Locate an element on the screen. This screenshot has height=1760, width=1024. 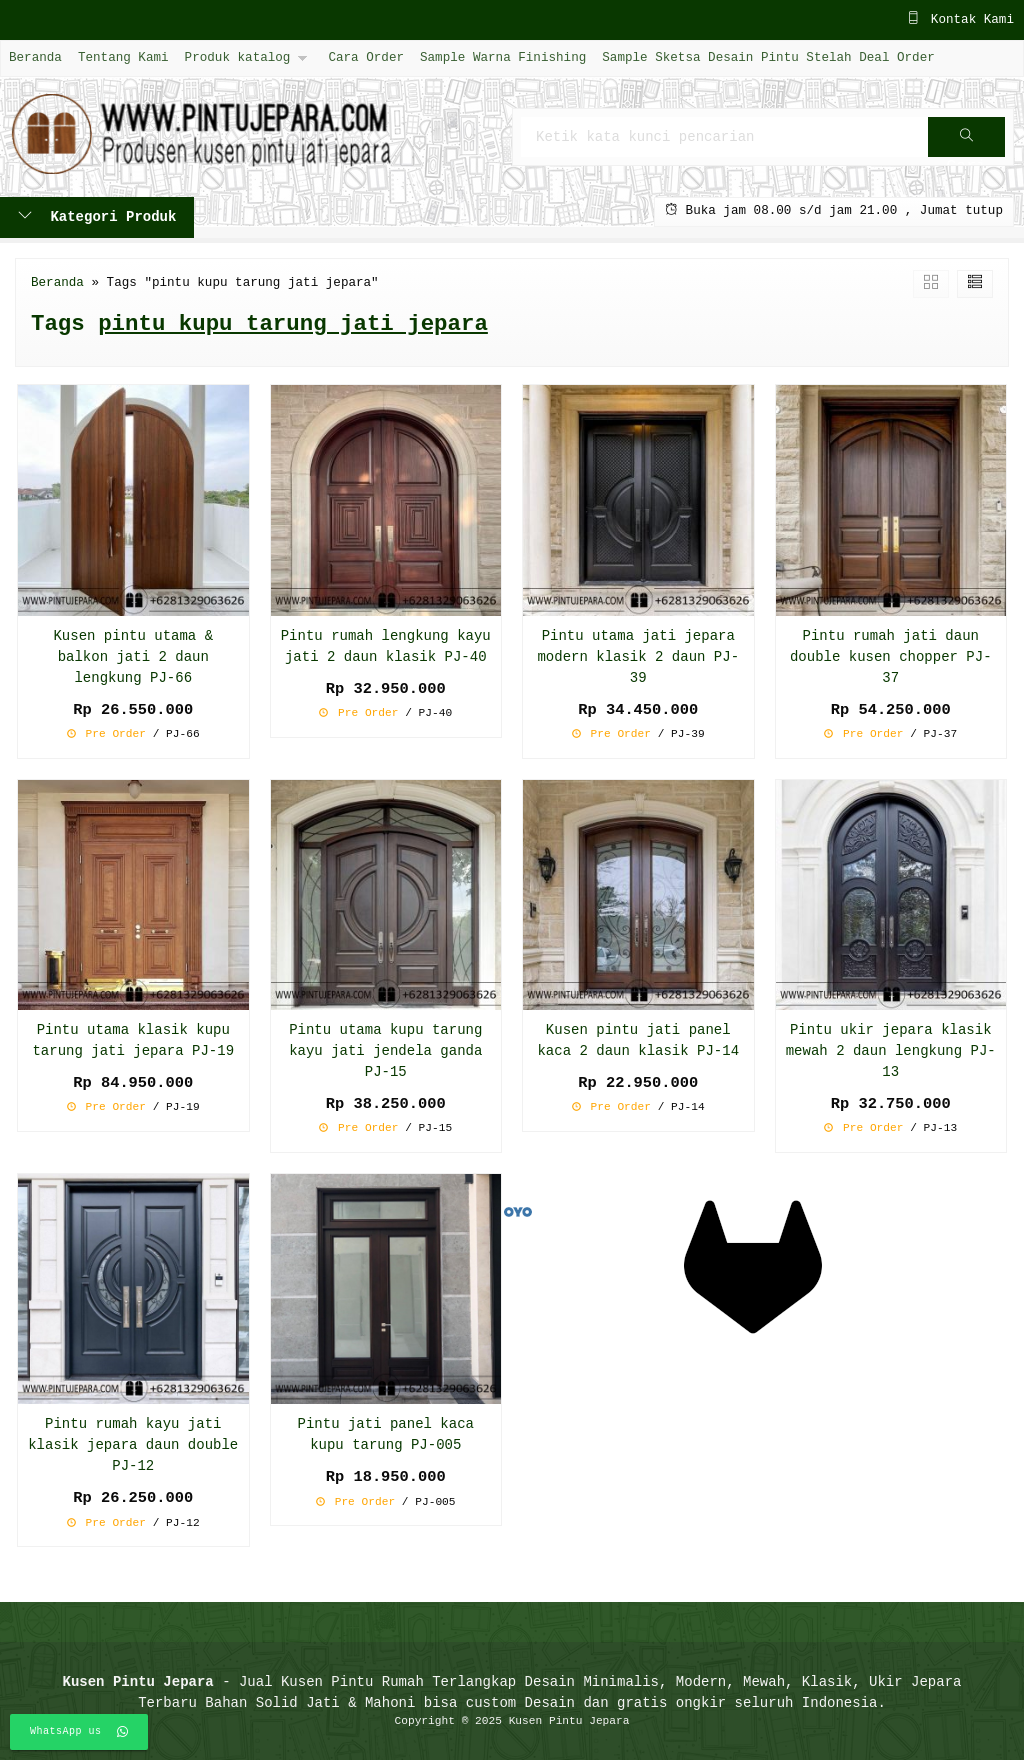
open GitLab repository is located at coordinates (753, 1267).